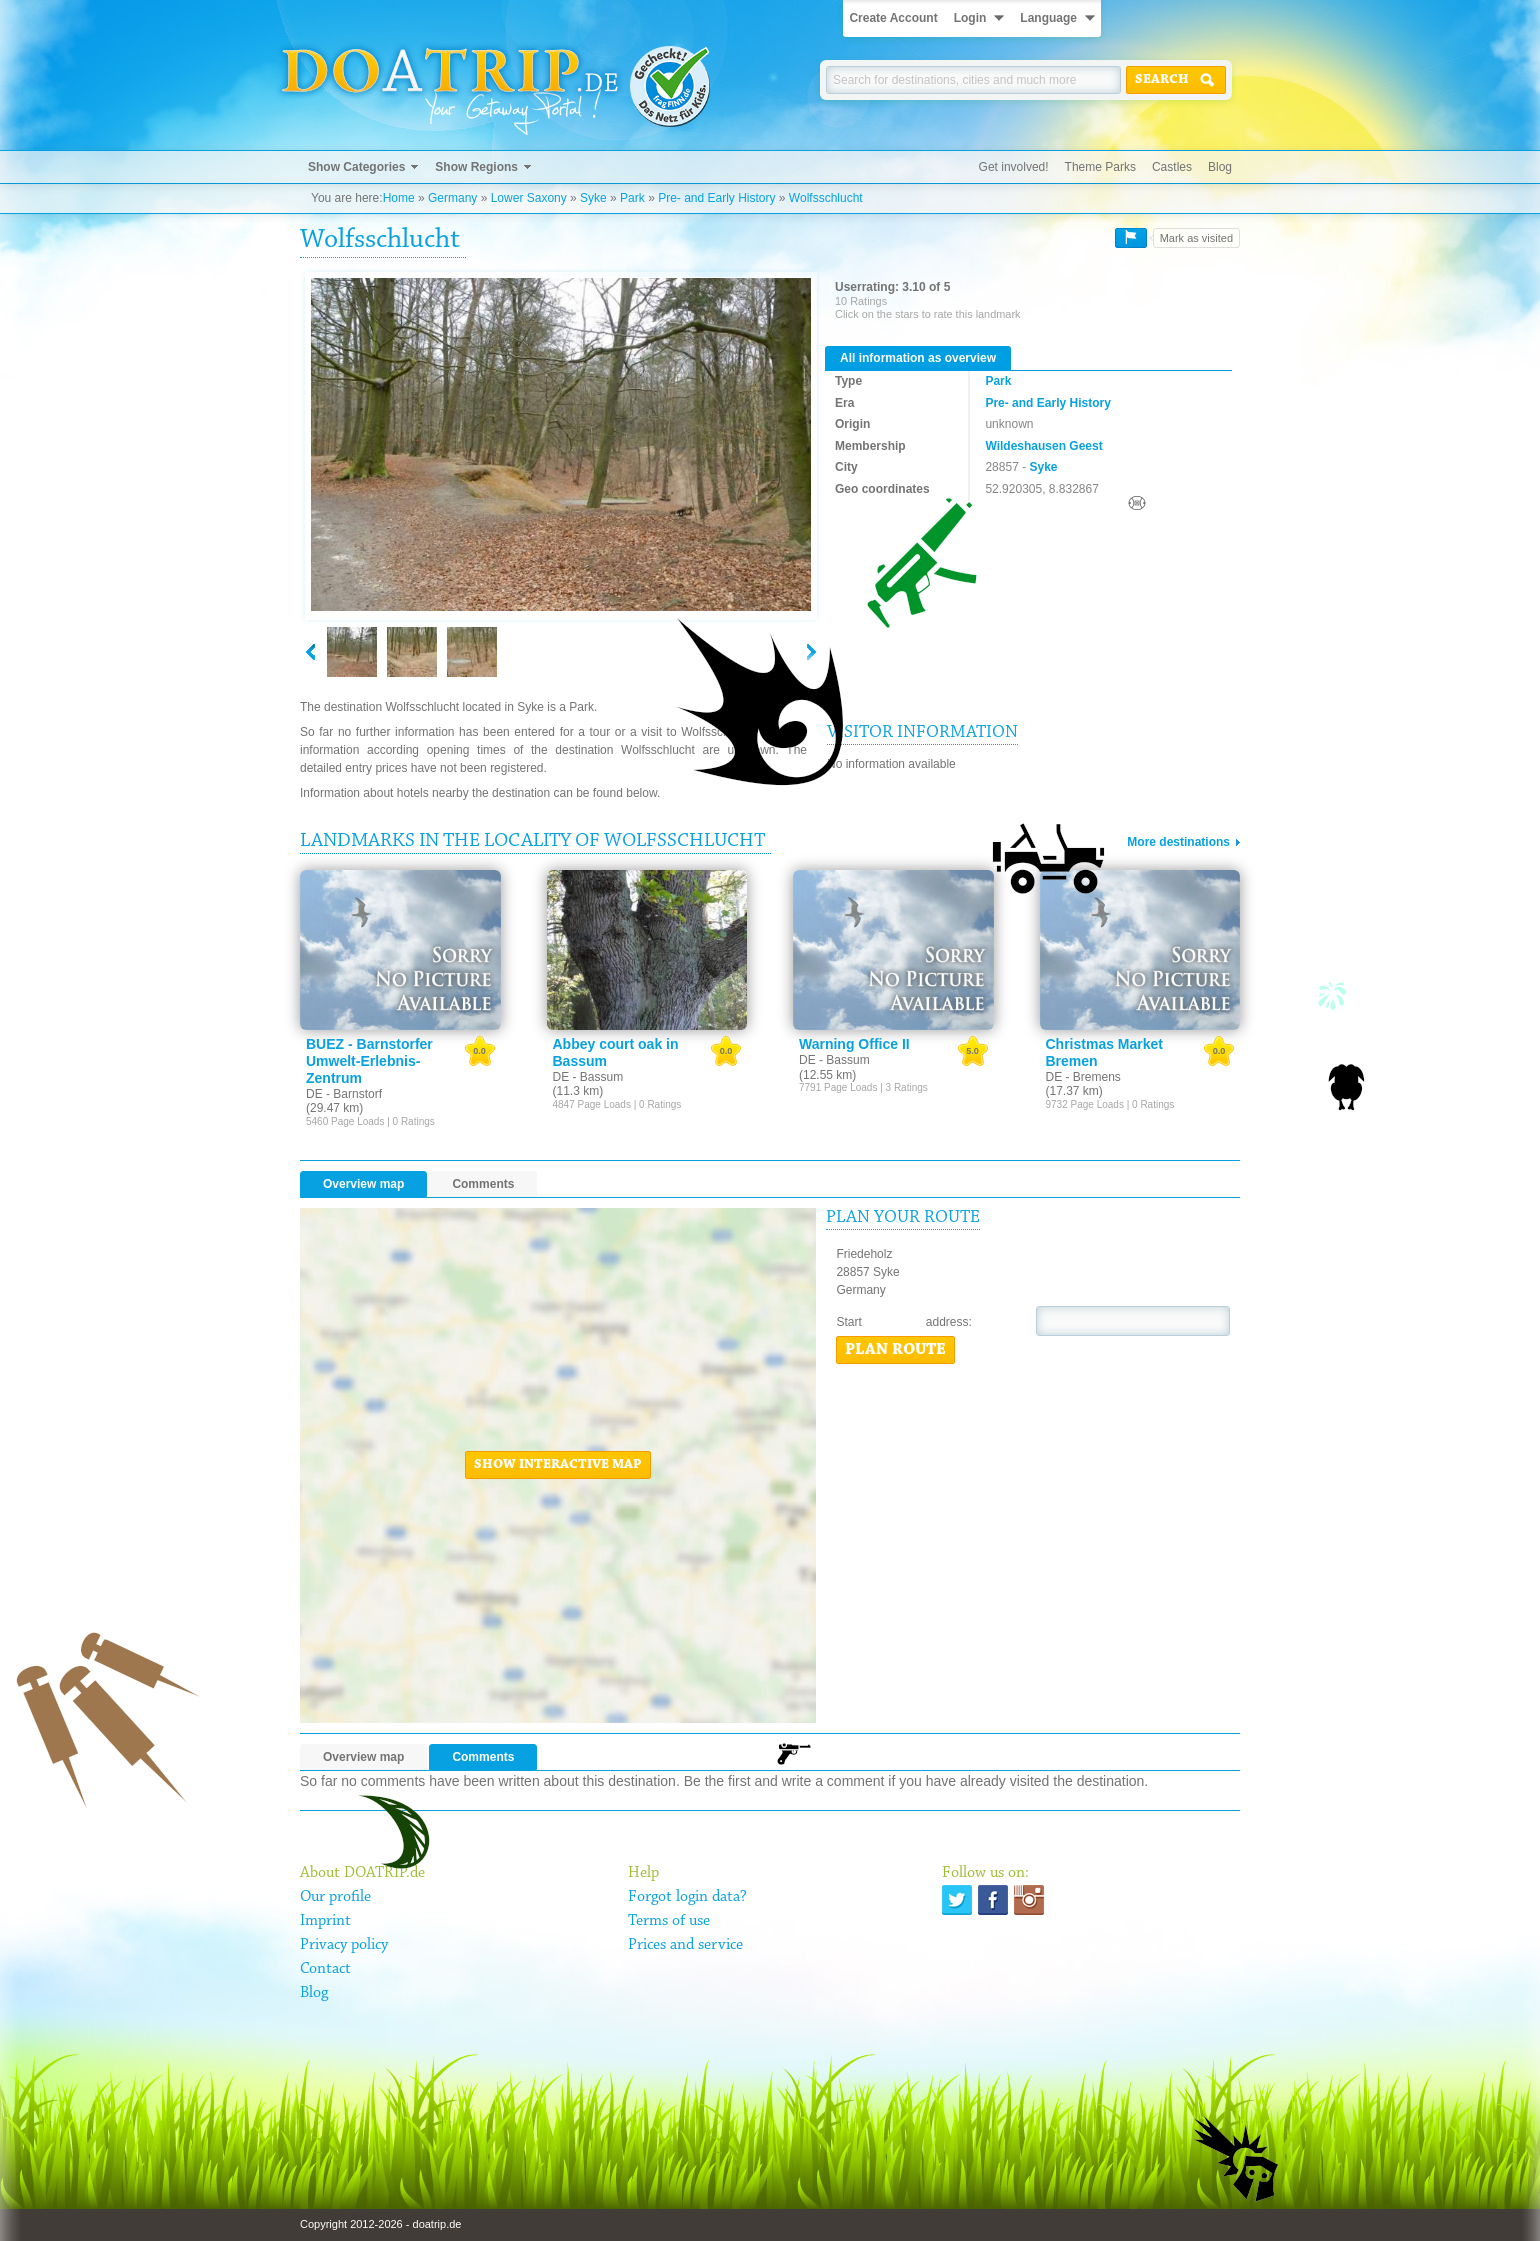 The width and height of the screenshot is (1540, 2241). I want to click on select roast chicken as a food item, so click(1347, 1087).